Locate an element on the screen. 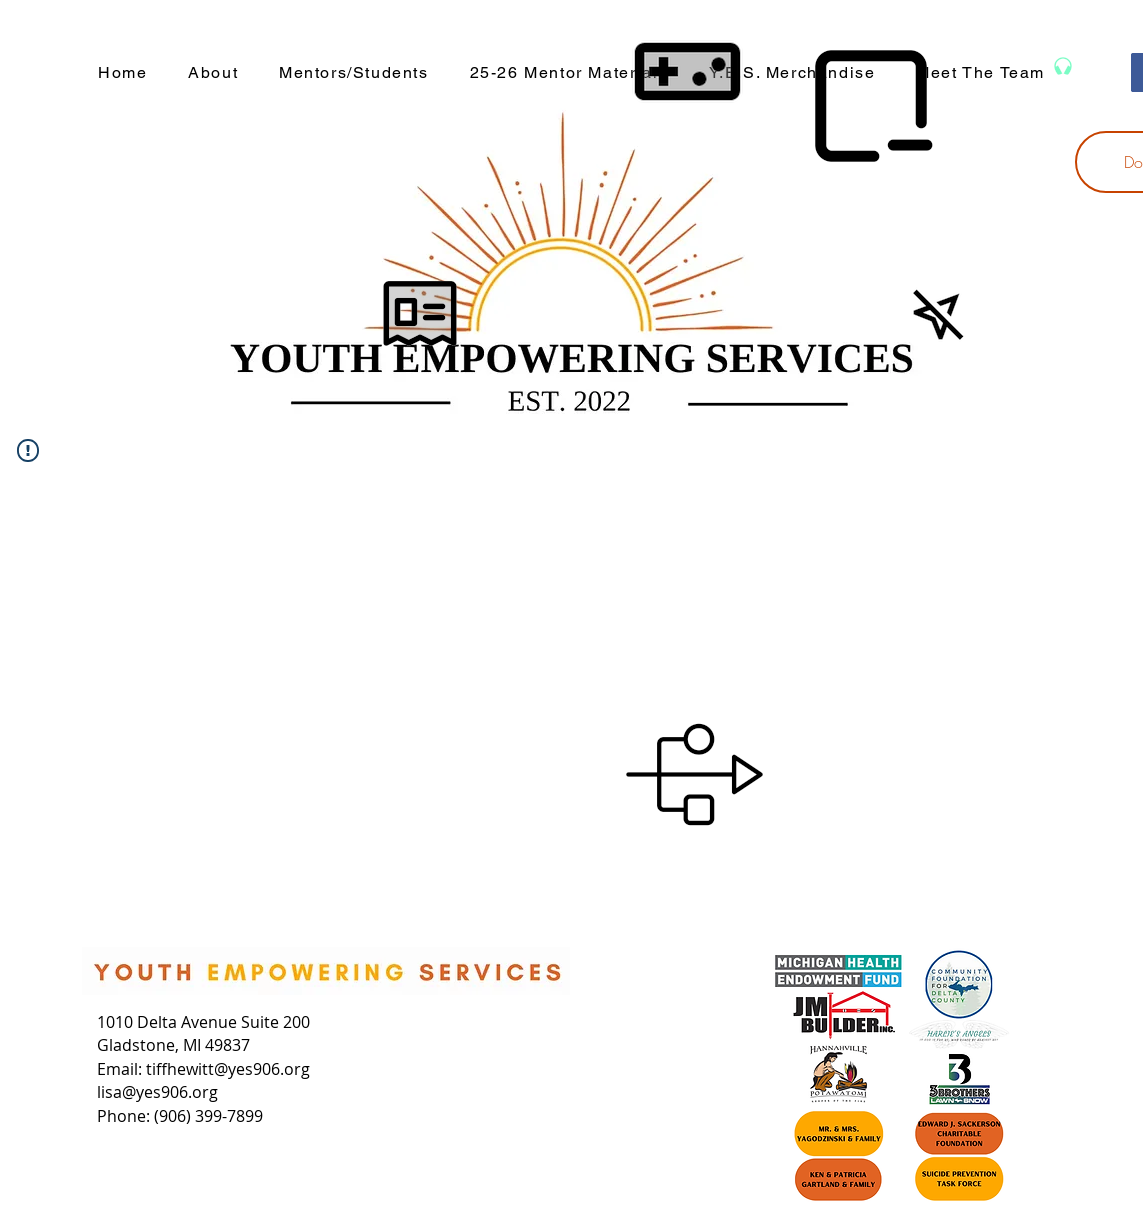 Image resolution: width=1143 pixels, height=1221 pixels. location sharing is disabled is located at coordinates (936, 316).